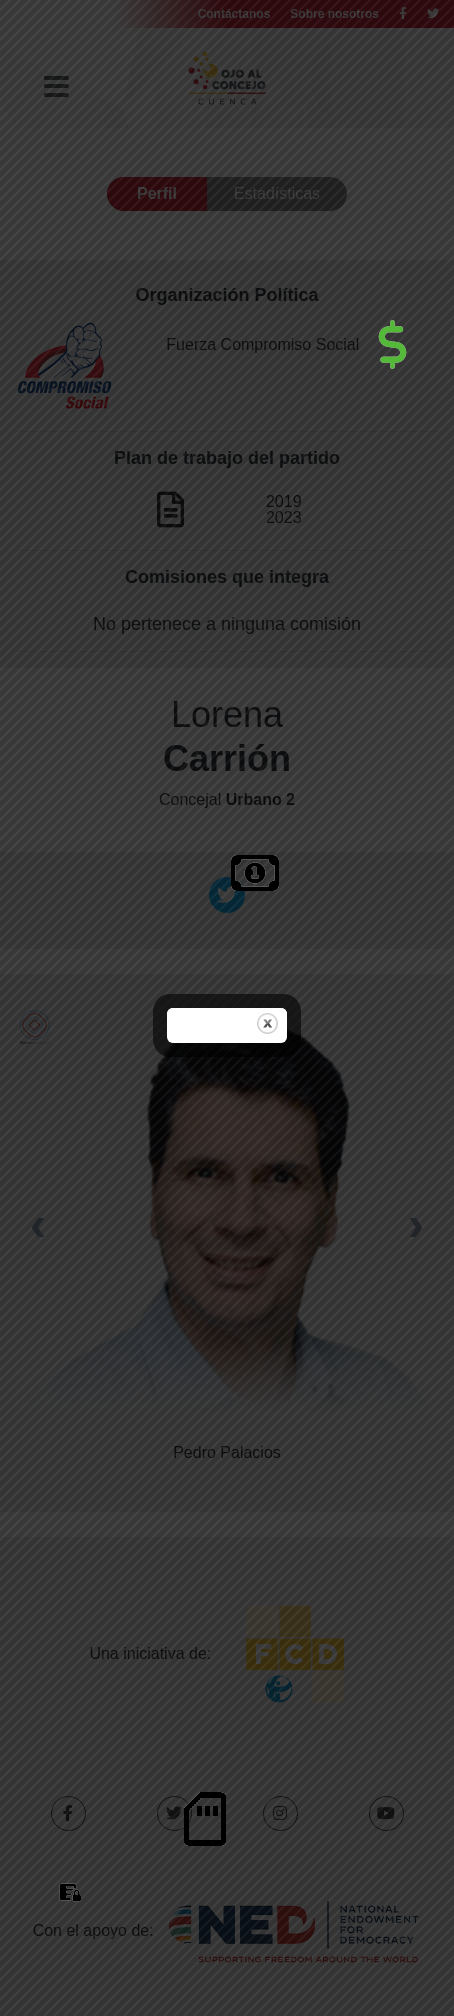 The height and width of the screenshot is (2016, 454). Describe the element at coordinates (205, 1819) in the screenshot. I see `access sd card storage settings` at that location.